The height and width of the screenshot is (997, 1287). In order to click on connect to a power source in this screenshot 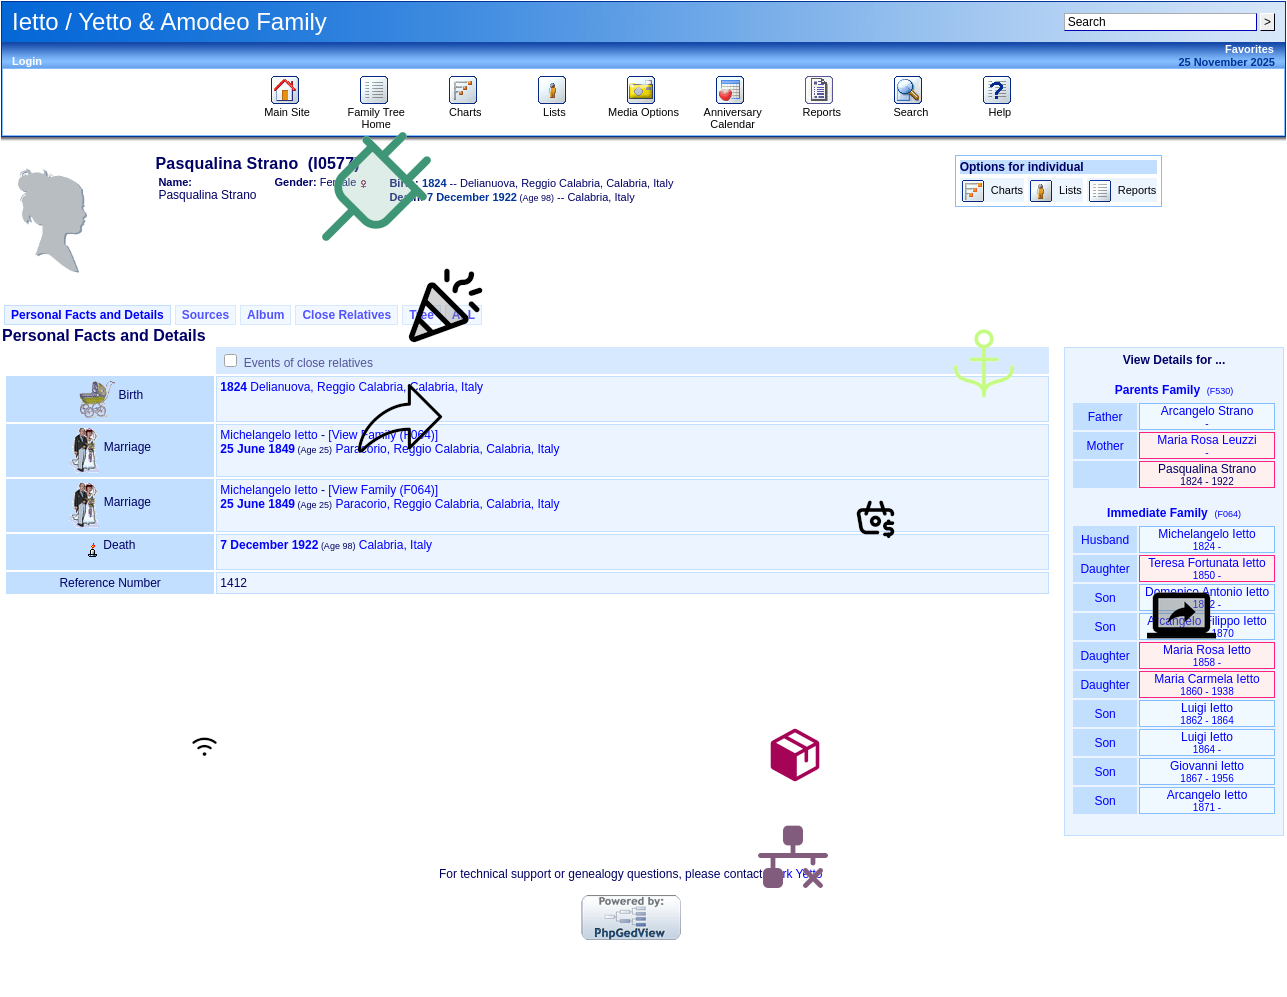, I will do `click(374, 188)`.